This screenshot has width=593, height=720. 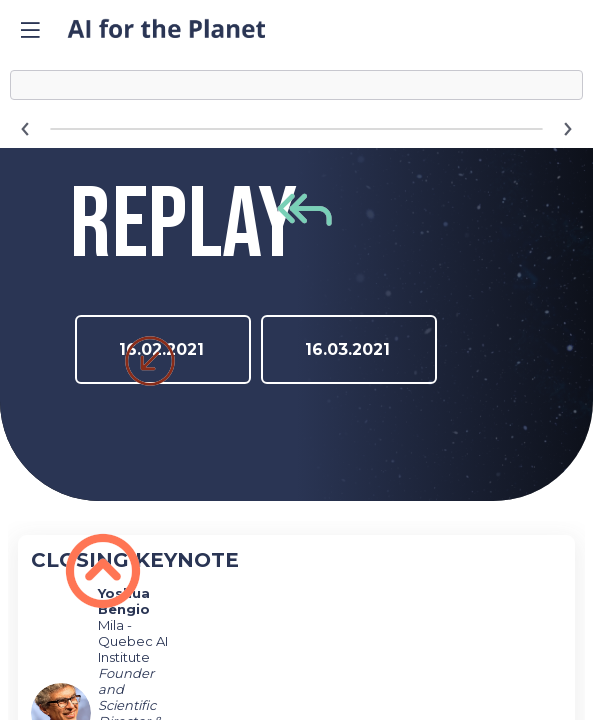 I want to click on reply to all recipients of an email or message, so click(x=304, y=208).